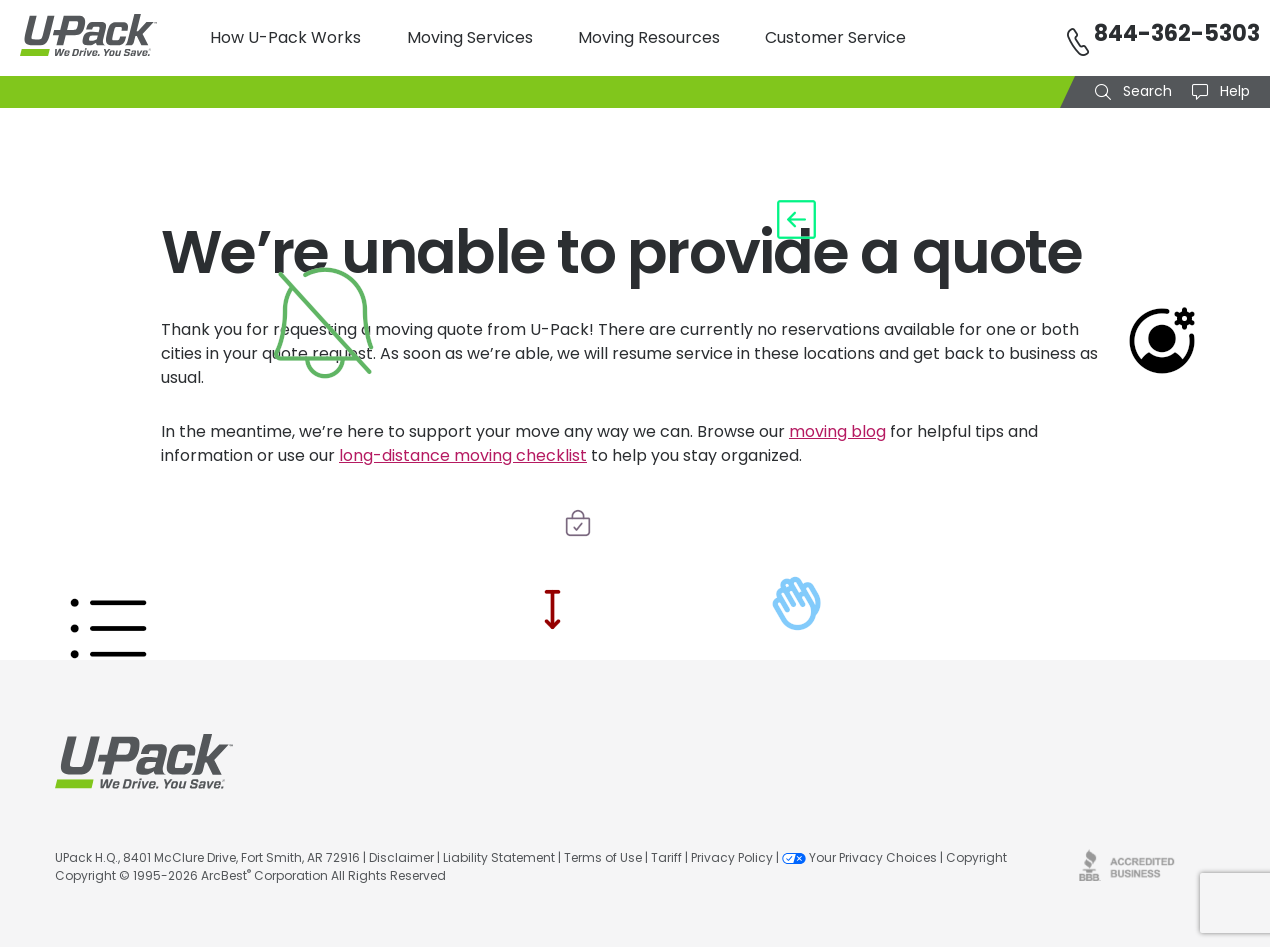 Image resolution: width=1270 pixels, height=947 pixels. What do you see at coordinates (797, 603) in the screenshot?
I see `give applause or show appreciation` at bounding box center [797, 603].